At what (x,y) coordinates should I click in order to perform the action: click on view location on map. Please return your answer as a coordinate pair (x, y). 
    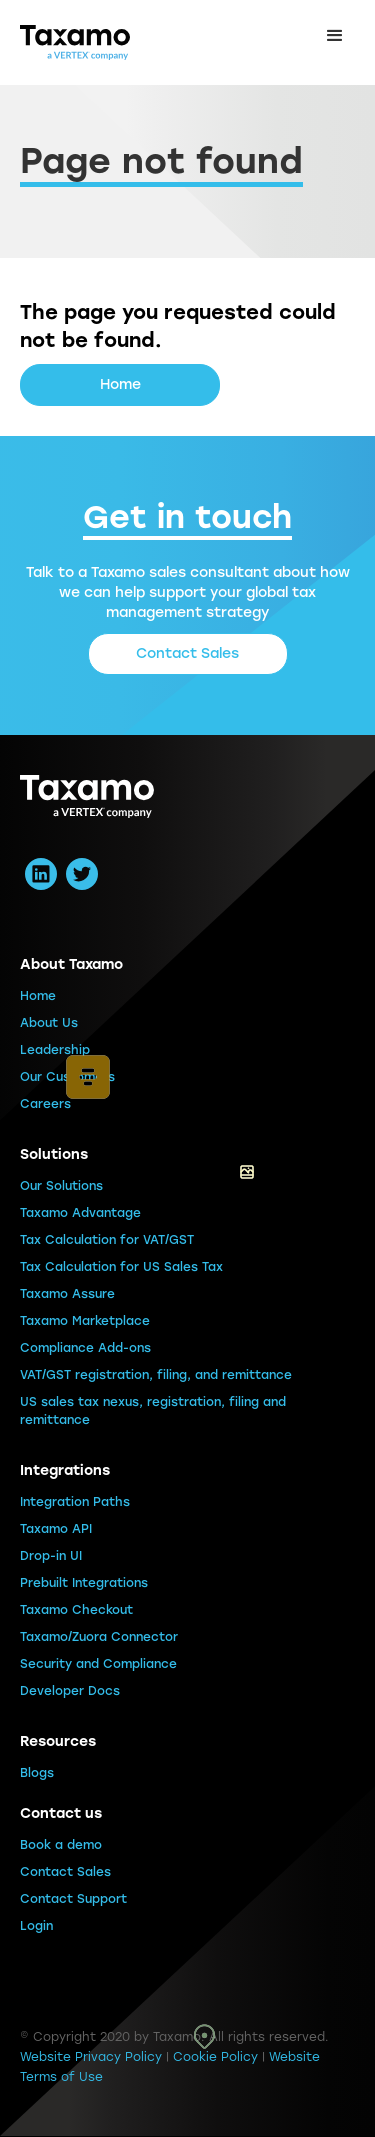
    Looking at the image, I should click on (204, 2036).